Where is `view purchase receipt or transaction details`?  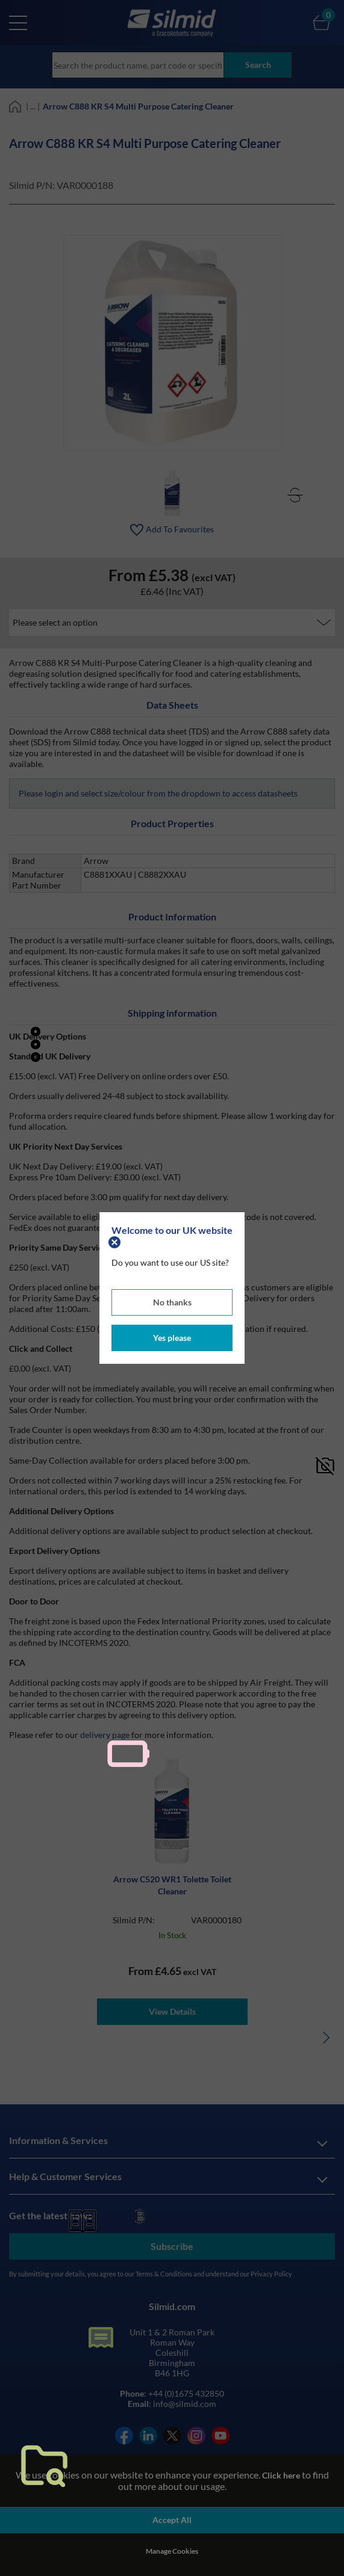 view purchase receipt or transaction details is located at coordinates (101, 2337).